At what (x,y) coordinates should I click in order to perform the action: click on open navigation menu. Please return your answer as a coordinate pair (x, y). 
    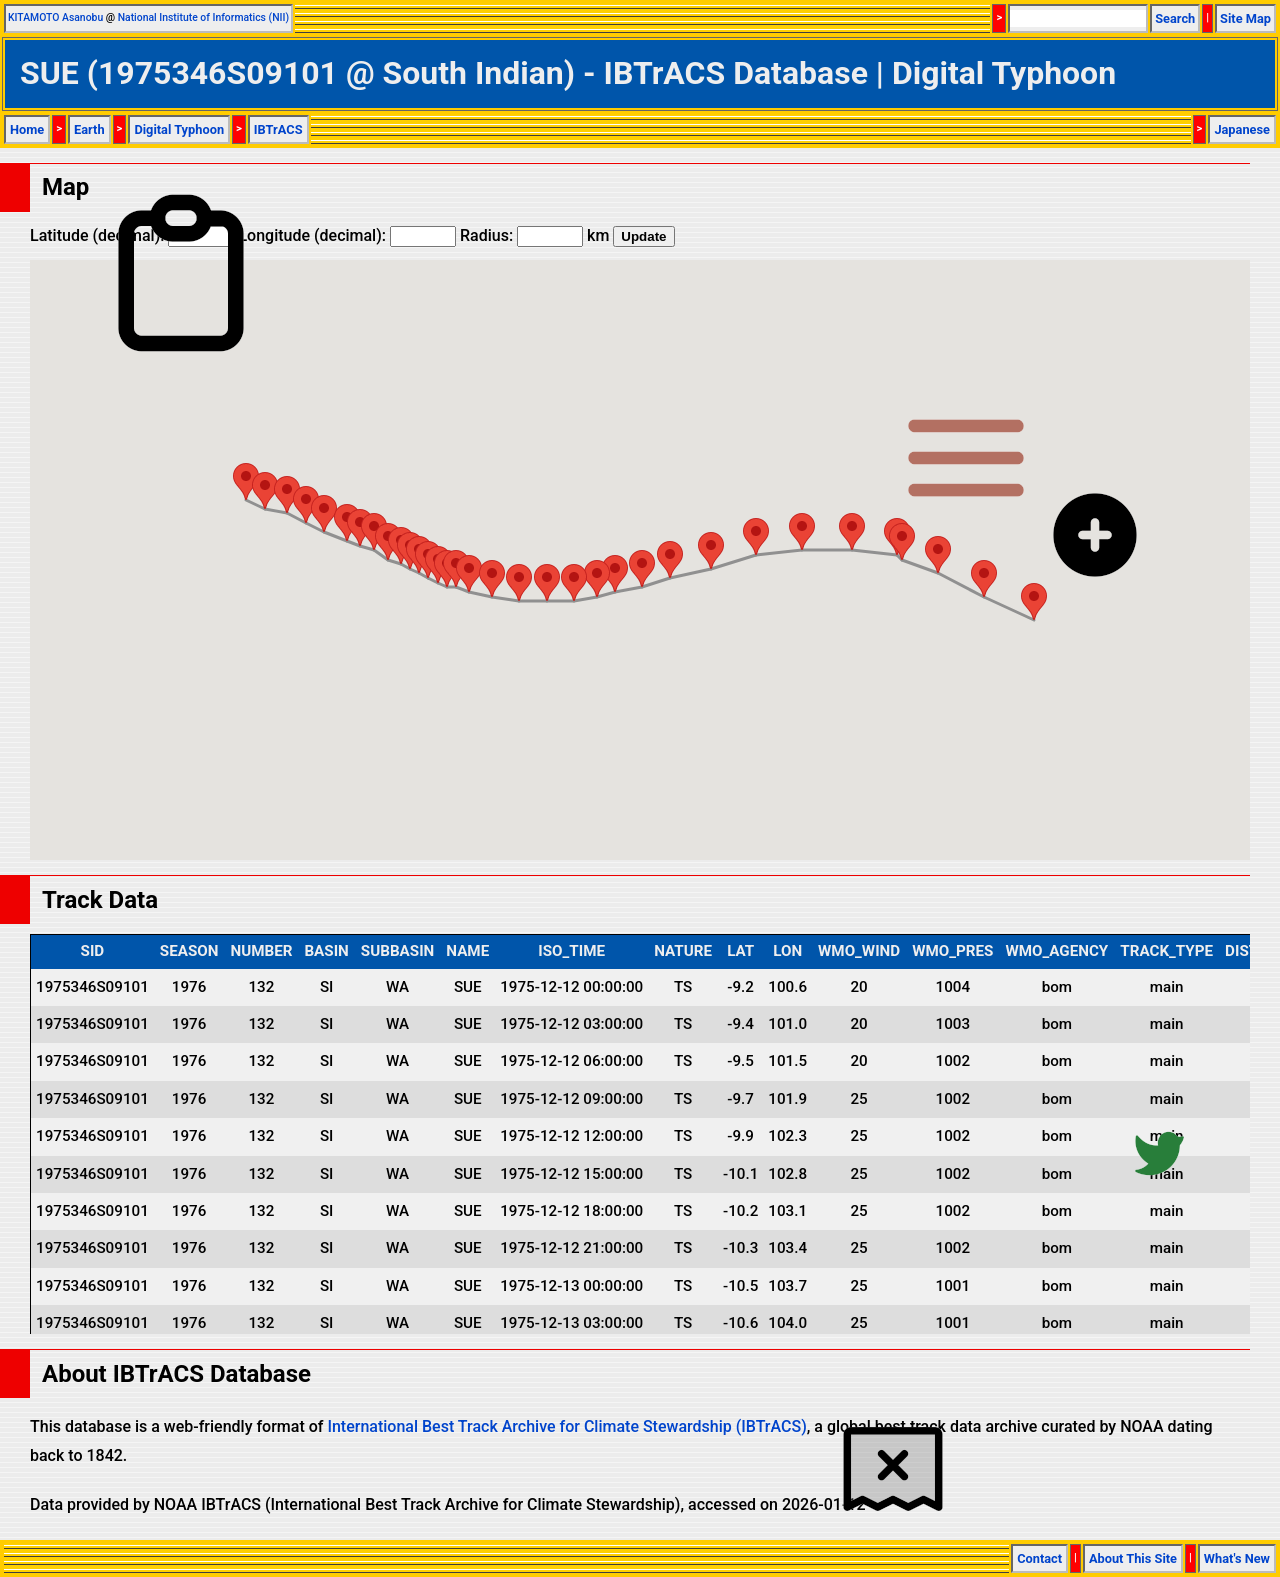
    Looking at the image, I should click on (966, 458).